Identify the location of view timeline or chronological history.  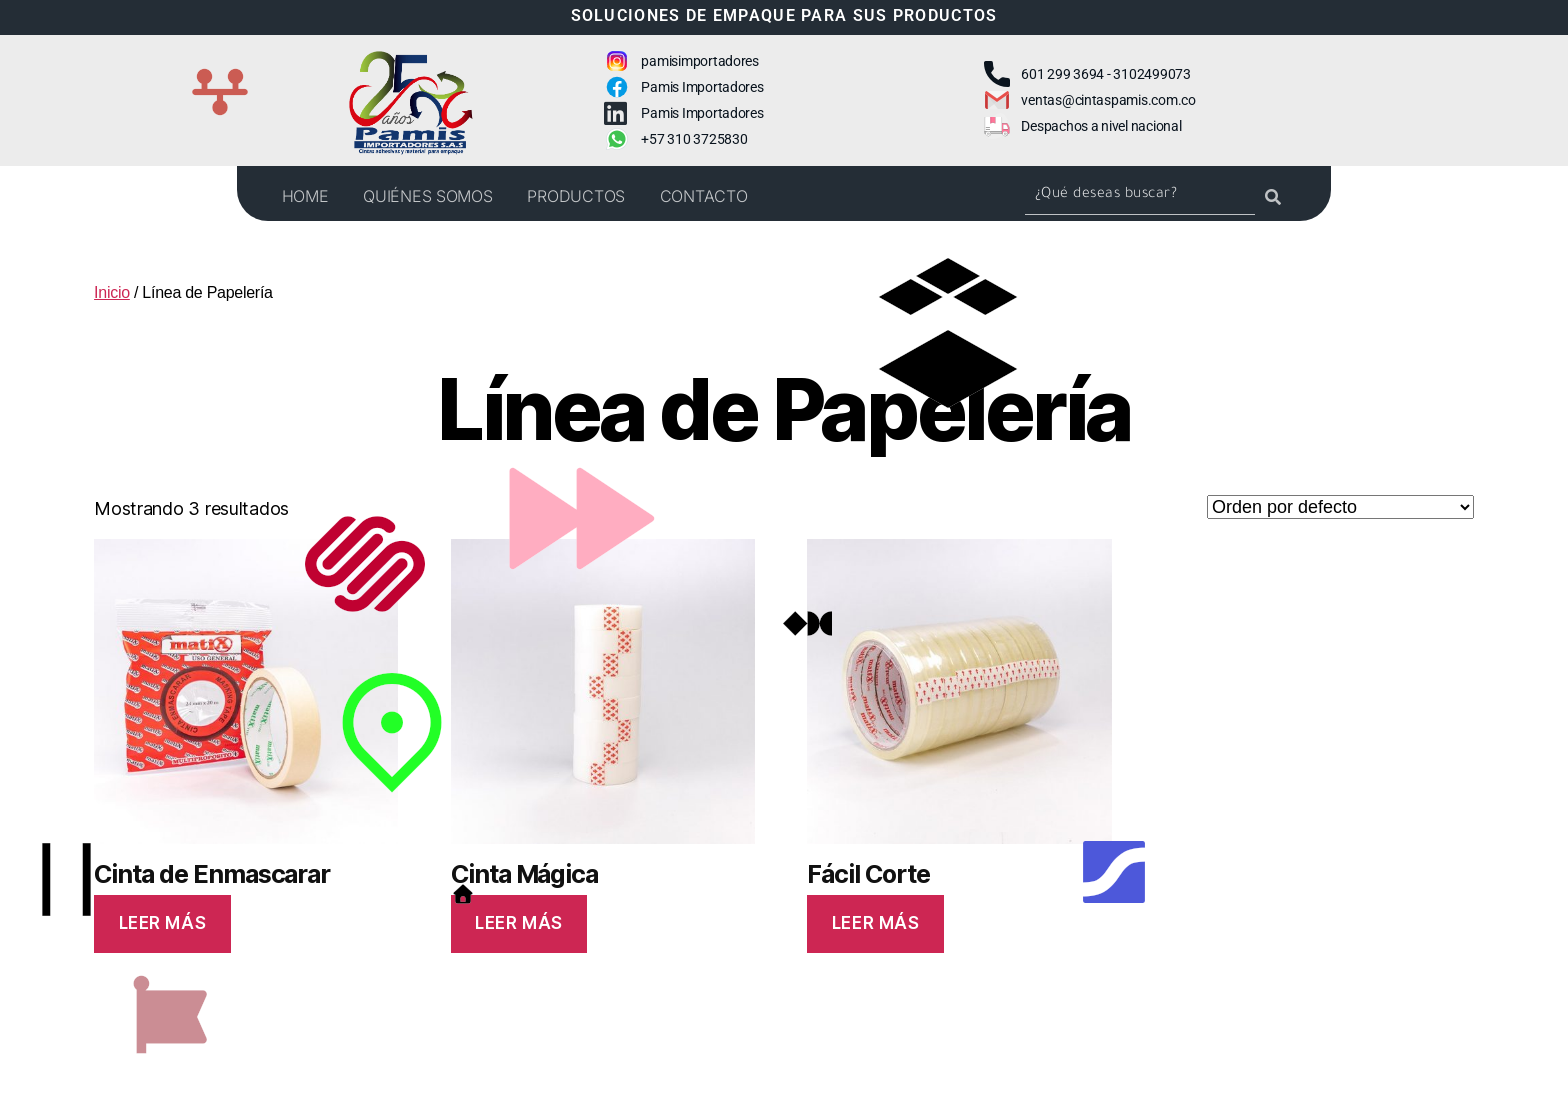
(220, 92).